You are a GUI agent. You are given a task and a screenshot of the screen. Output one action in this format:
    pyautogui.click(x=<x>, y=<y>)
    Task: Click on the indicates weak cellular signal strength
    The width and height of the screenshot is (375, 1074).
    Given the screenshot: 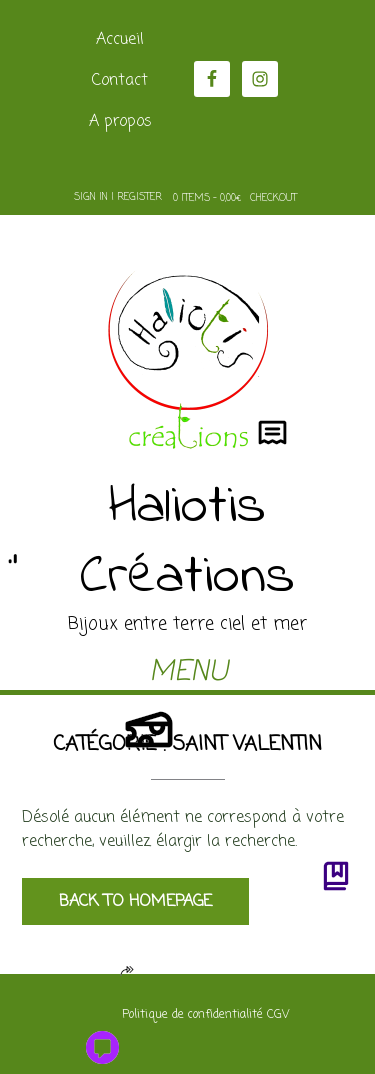 What is the action you would take?
    pyautogui.click(x=21, y=552)
    